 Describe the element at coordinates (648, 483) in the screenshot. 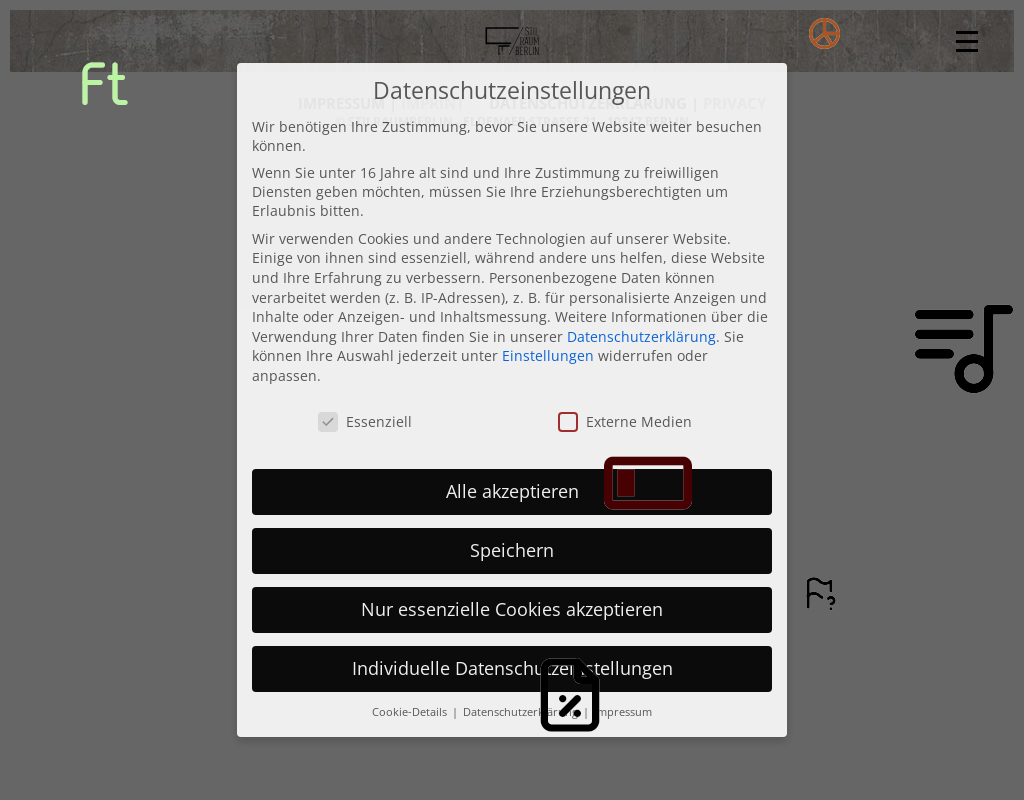

I see `indicates low battery status` at that location.